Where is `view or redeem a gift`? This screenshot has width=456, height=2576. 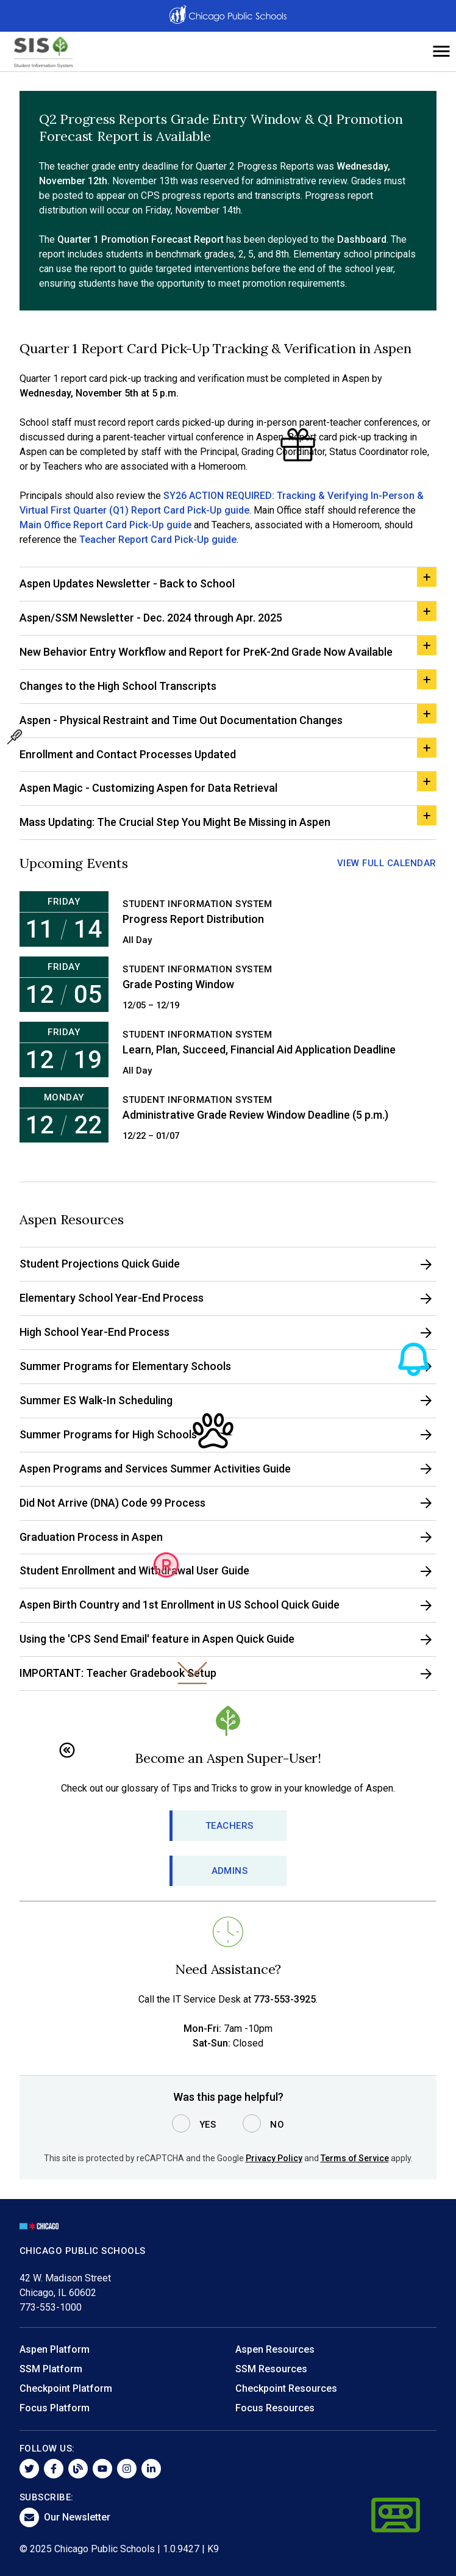
view or redeem a gift is located at coordinates (297, 447).